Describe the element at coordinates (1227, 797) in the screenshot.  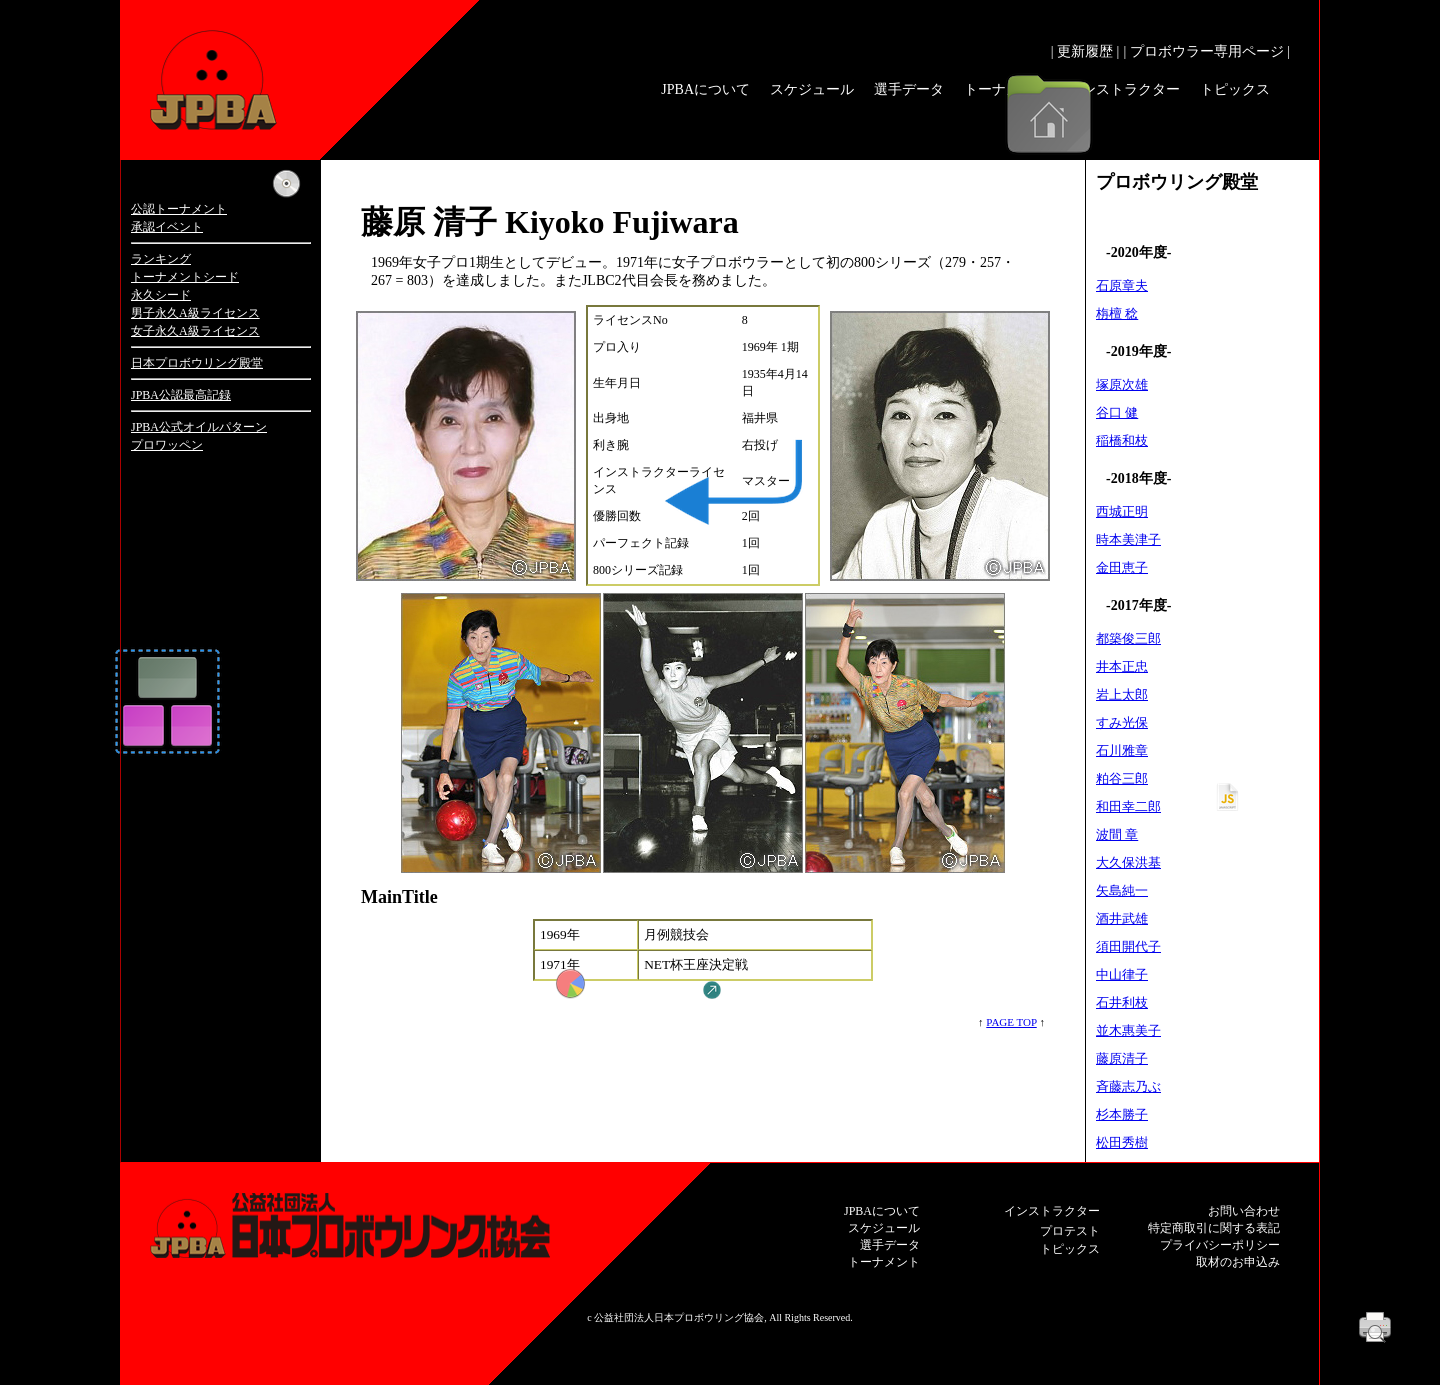
I see `a javascript source code file` at that location.